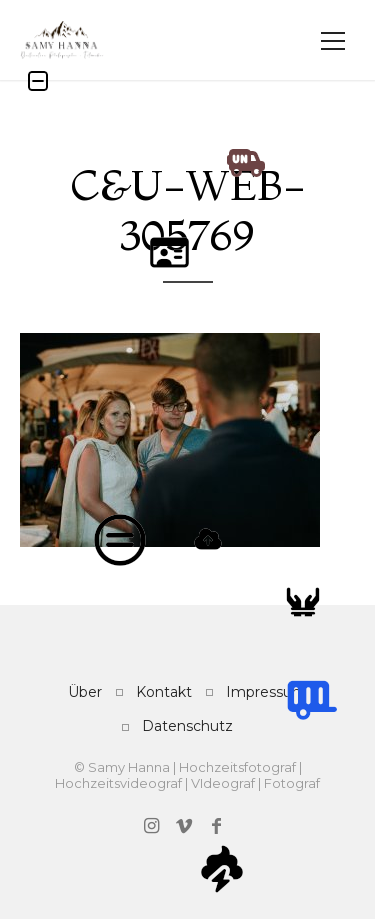 This screenshot has height=919, width=375. I want to click on indicates restricted or bound user permissions, so click(303, 602).